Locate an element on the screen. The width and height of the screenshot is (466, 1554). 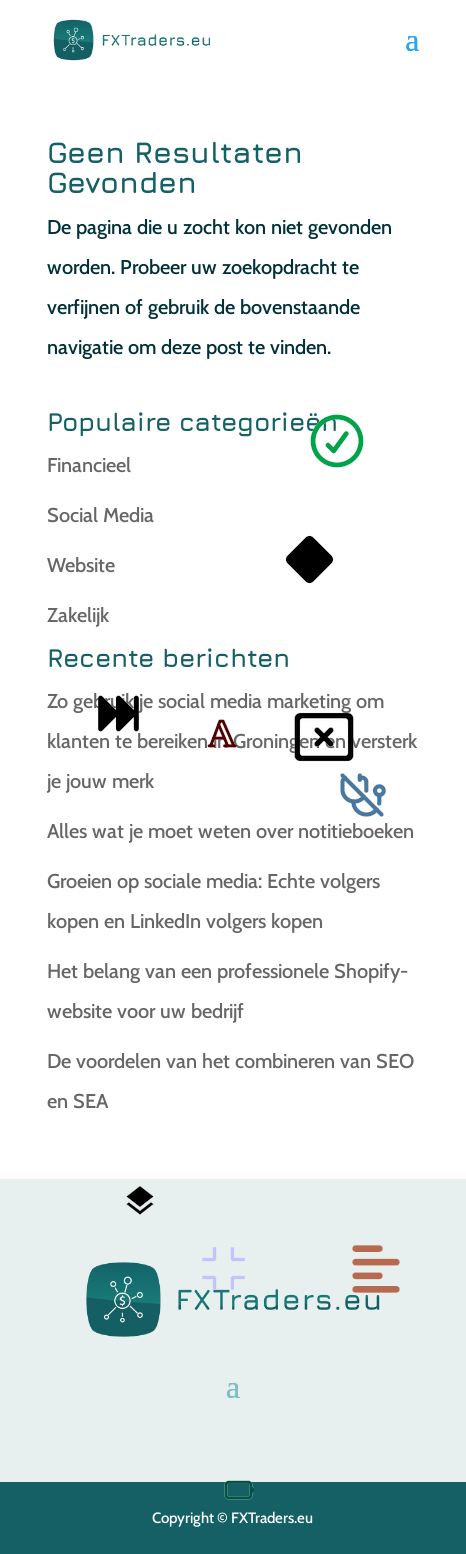
indicates empty battery status is located at coordinates (238, 1488).